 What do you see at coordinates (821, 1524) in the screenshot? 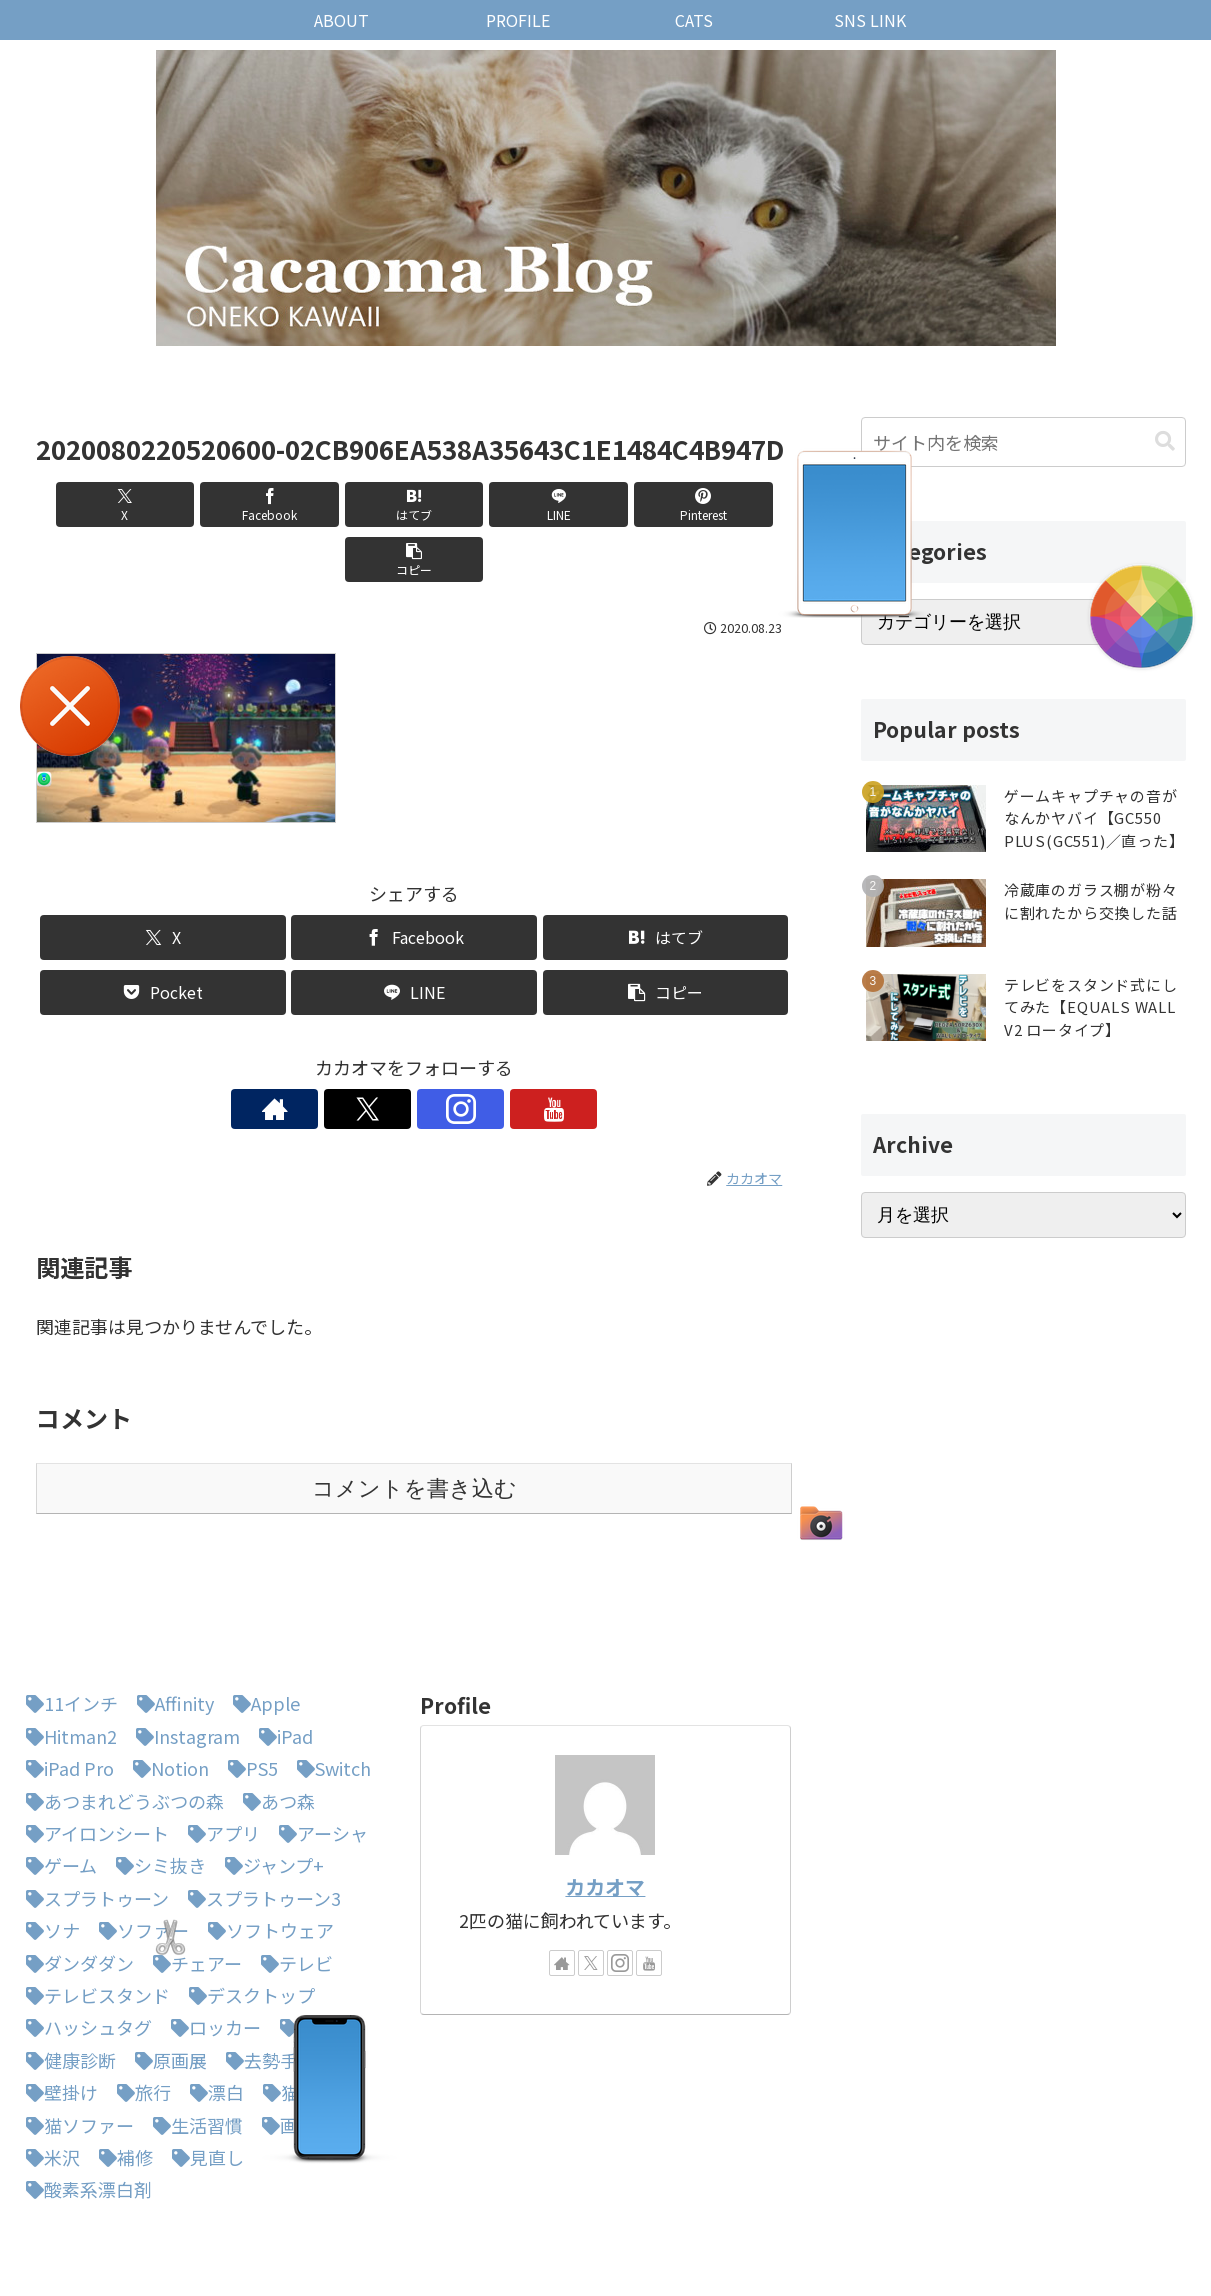
I see `open your music folder` at bounding box center [821, 1524].